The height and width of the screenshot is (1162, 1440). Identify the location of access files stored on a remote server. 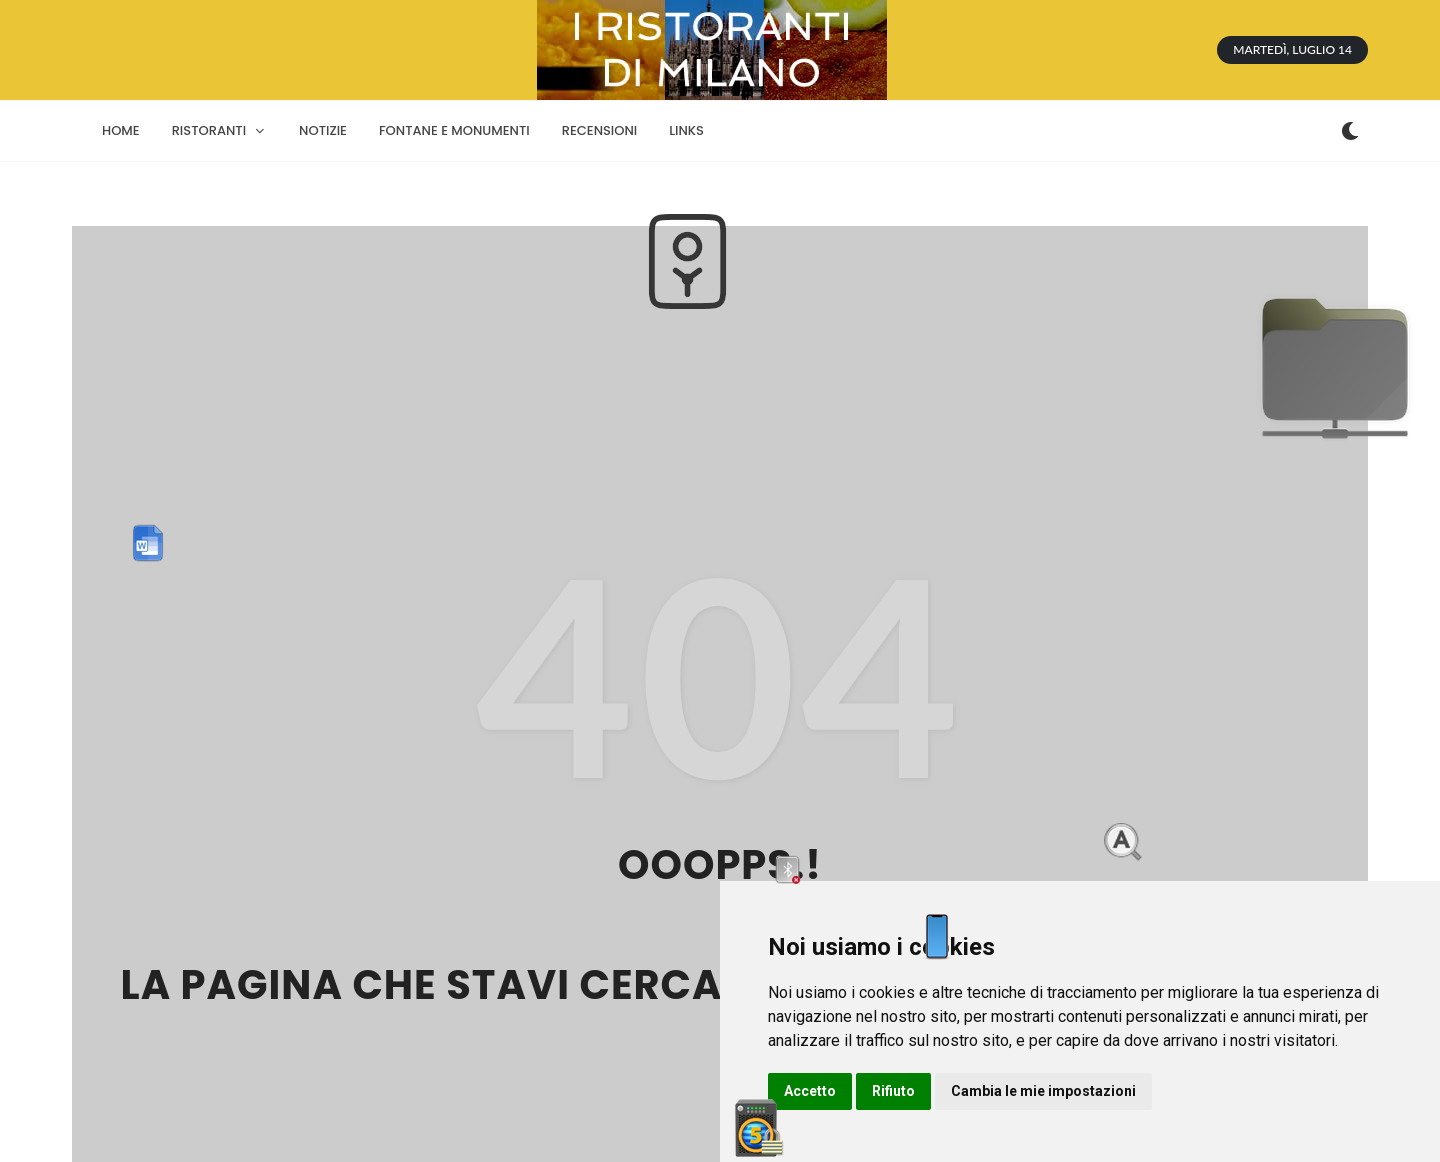
(1335, 366).